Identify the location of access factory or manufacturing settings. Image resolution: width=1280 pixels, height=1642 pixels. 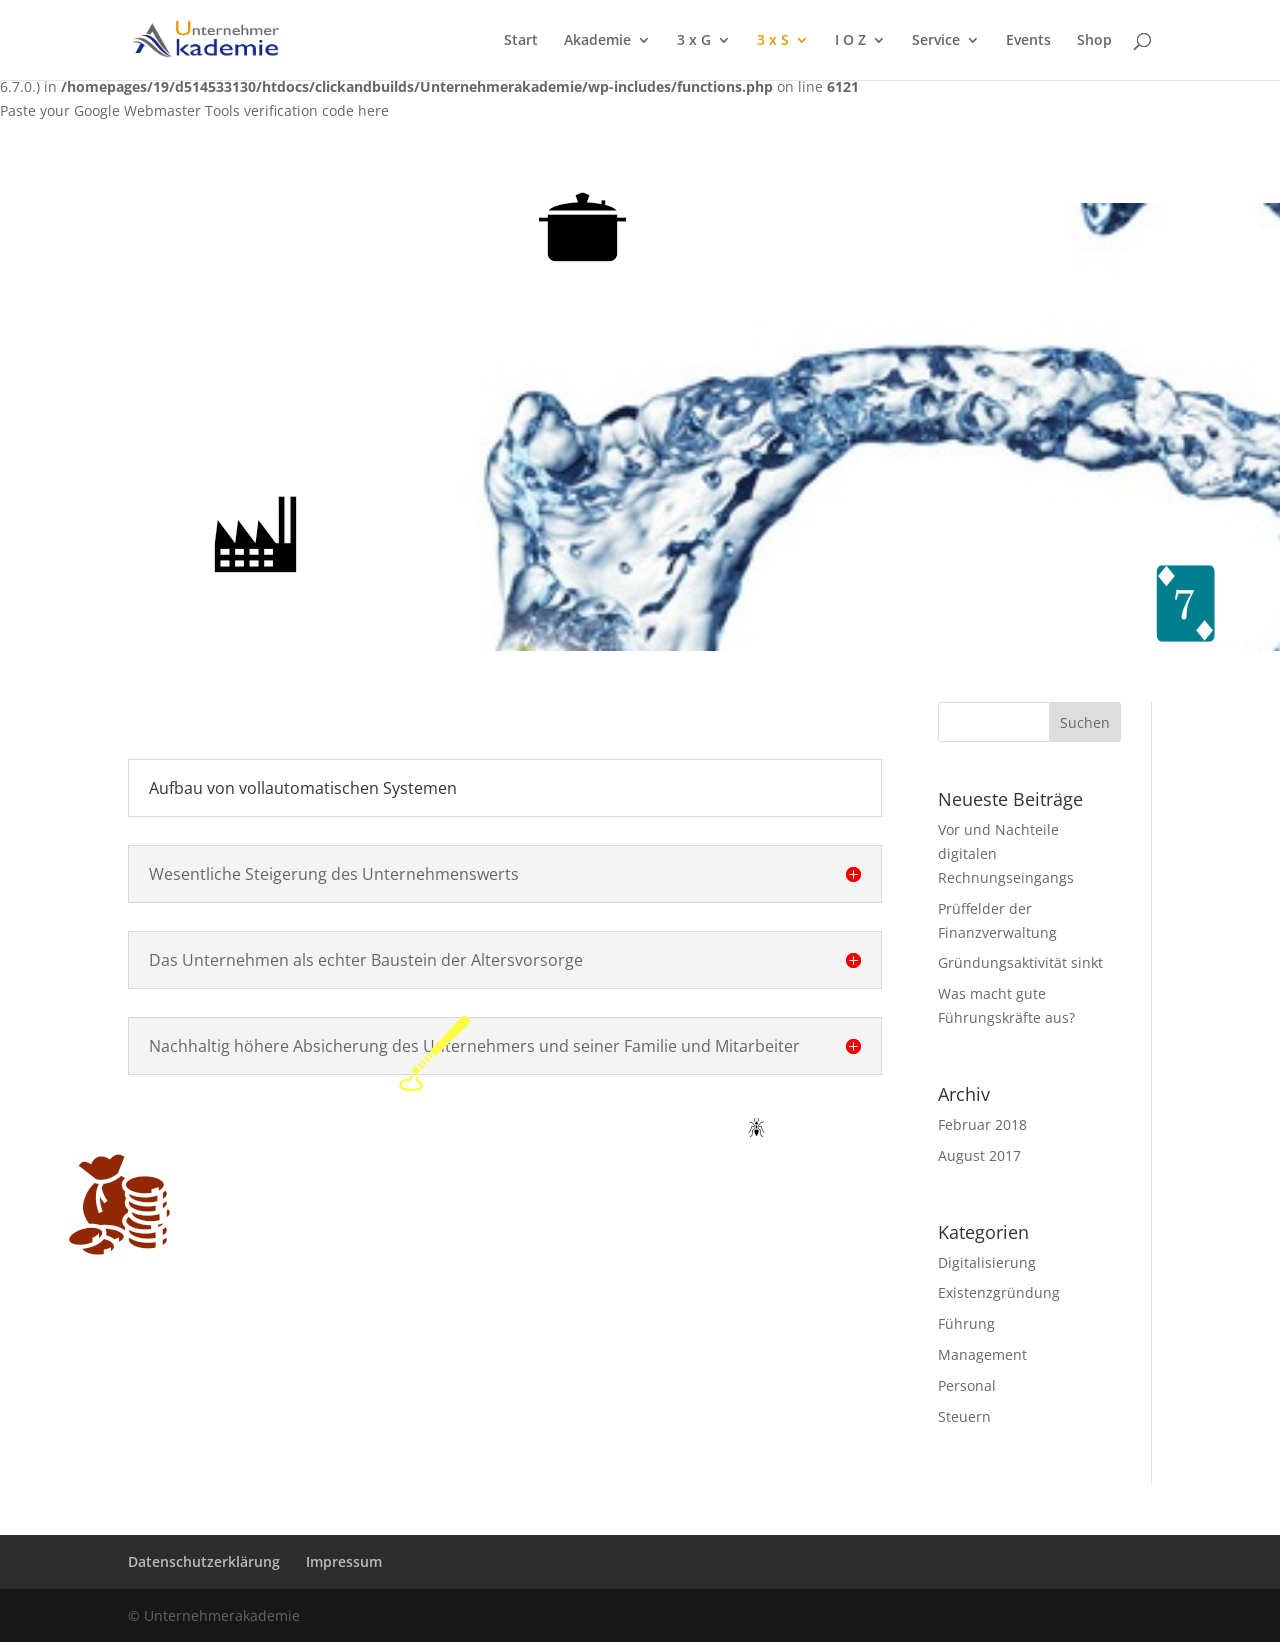
(255, 531).